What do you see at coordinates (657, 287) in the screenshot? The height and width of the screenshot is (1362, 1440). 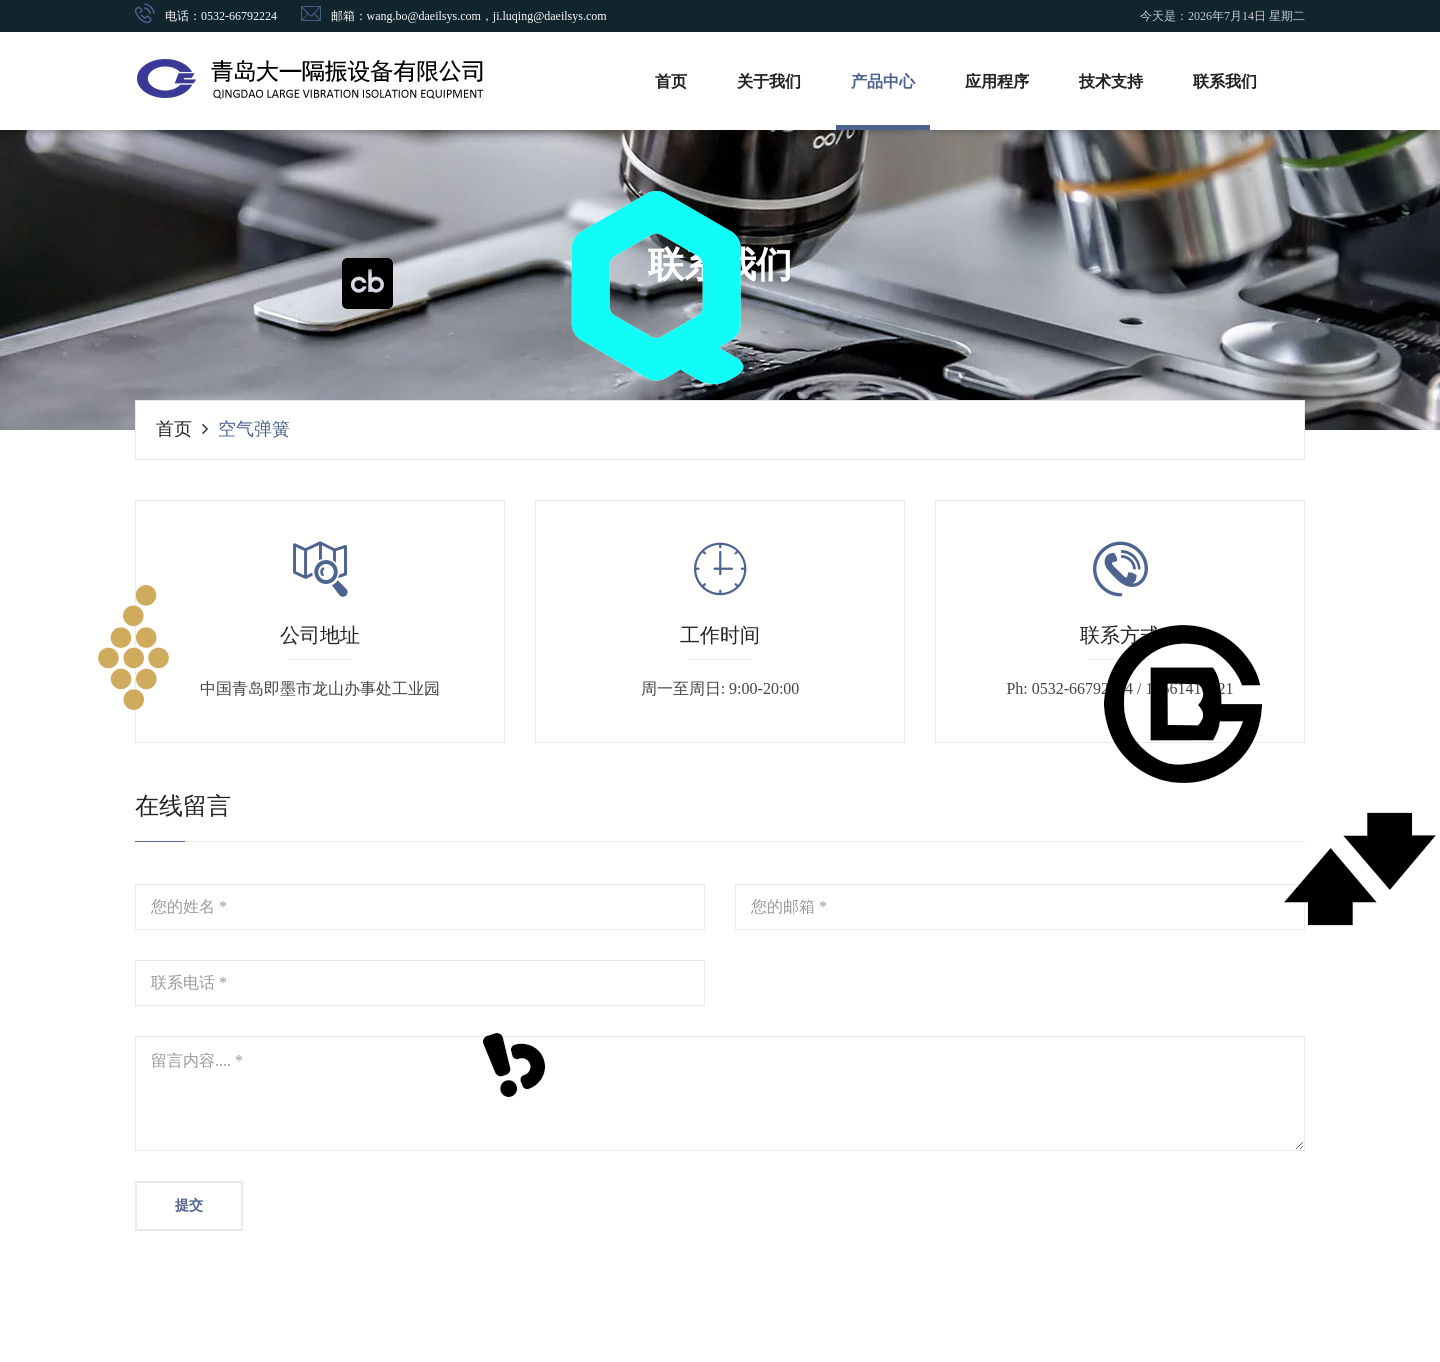 I see `qubes os logo` at bounding box center [657, 287].